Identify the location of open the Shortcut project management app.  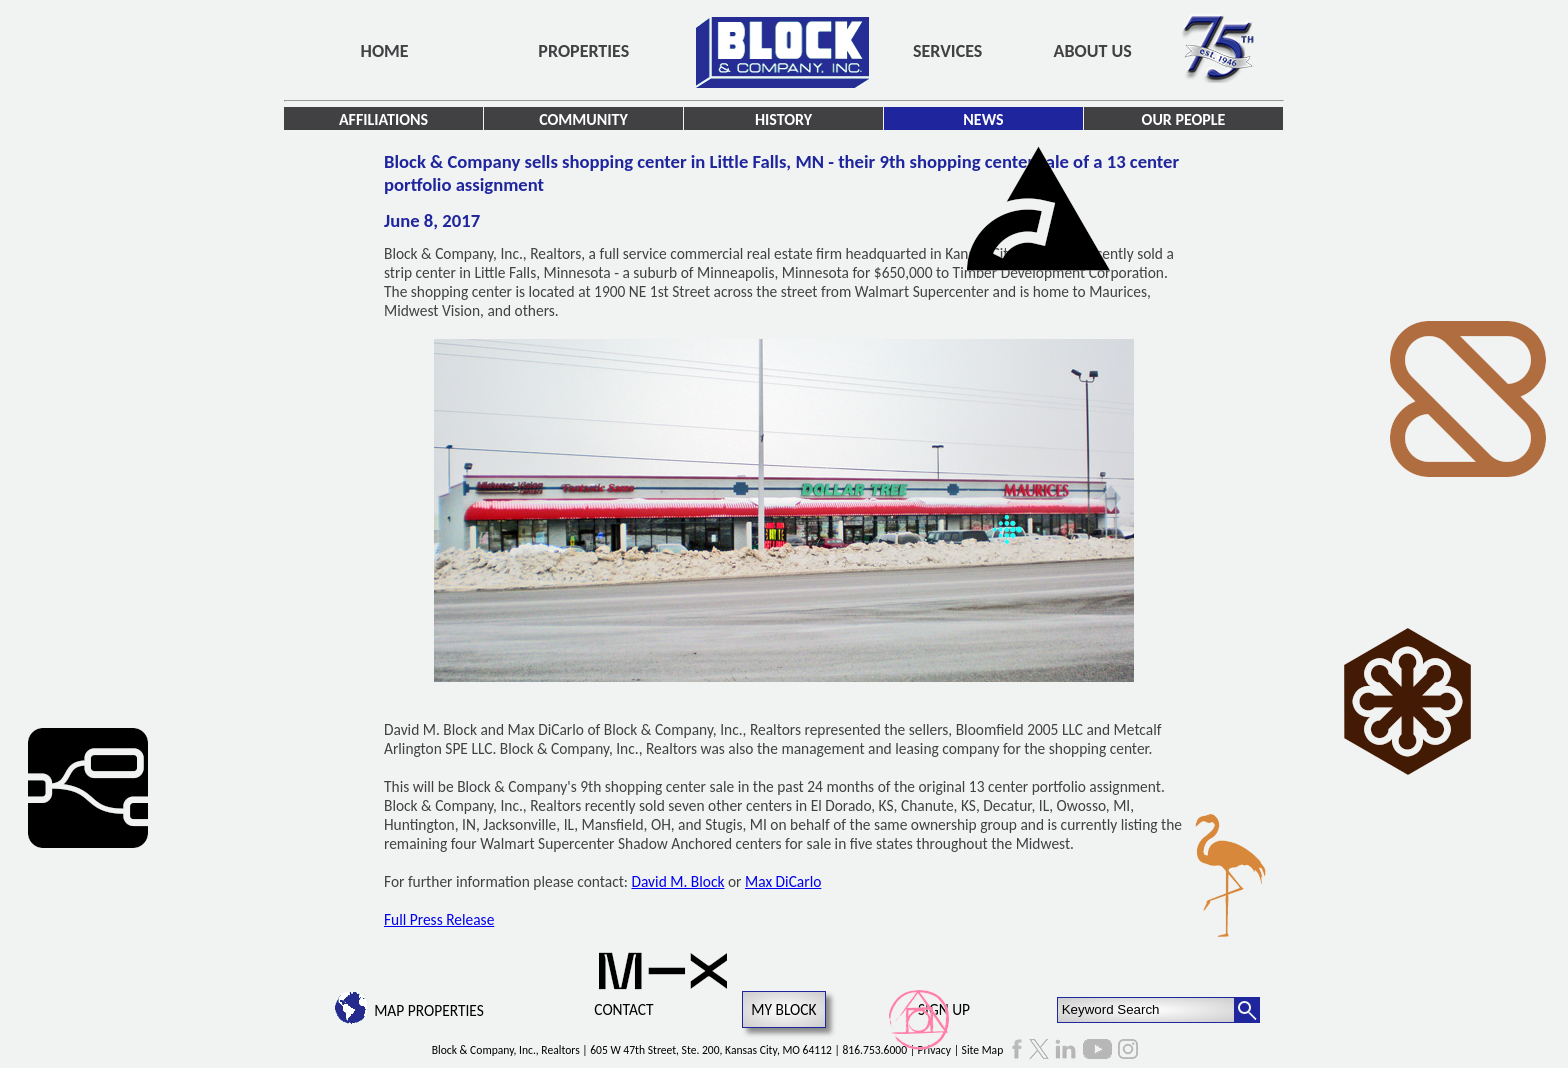
(1468, 399).